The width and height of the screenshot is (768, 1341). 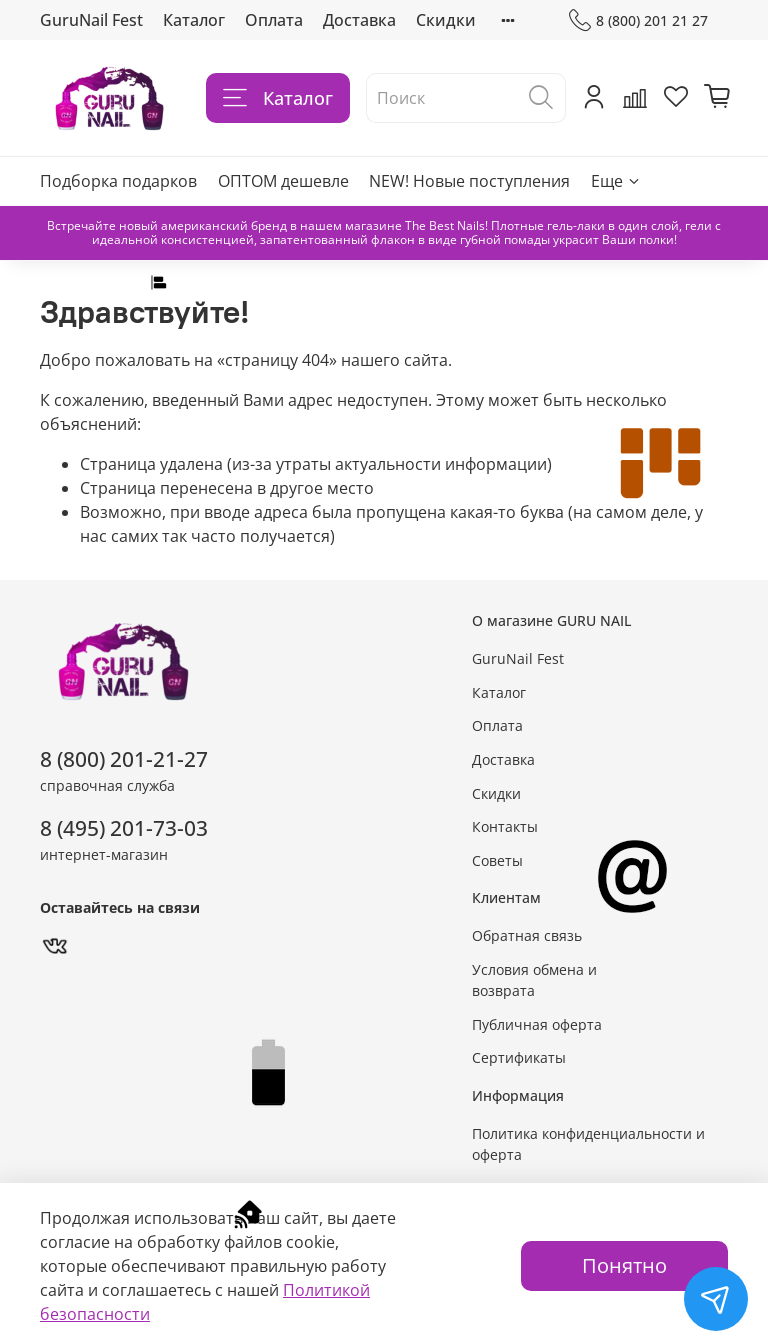 What do you see at coordinates (659, 460) in the screenshot?
I see `open kanban board view` at bounding box center [659, 460].